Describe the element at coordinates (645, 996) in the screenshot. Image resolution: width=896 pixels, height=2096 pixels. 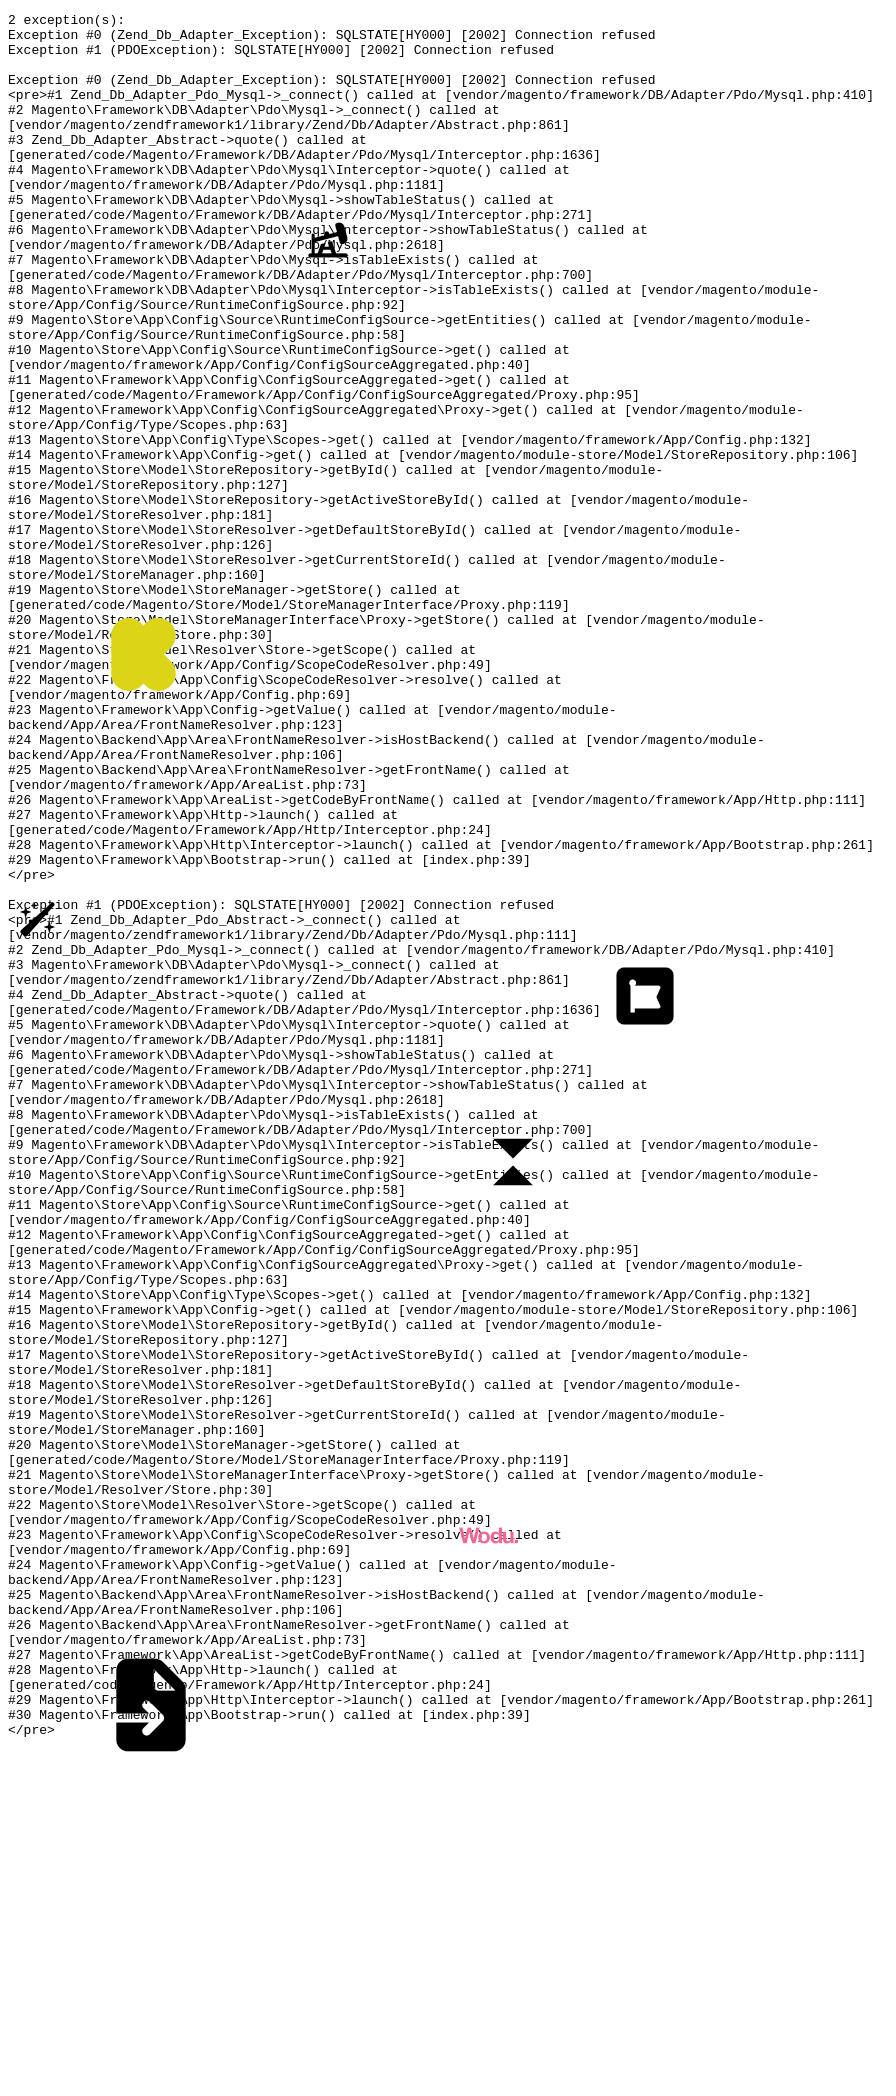
I see `font awesome brand logo` at that location.